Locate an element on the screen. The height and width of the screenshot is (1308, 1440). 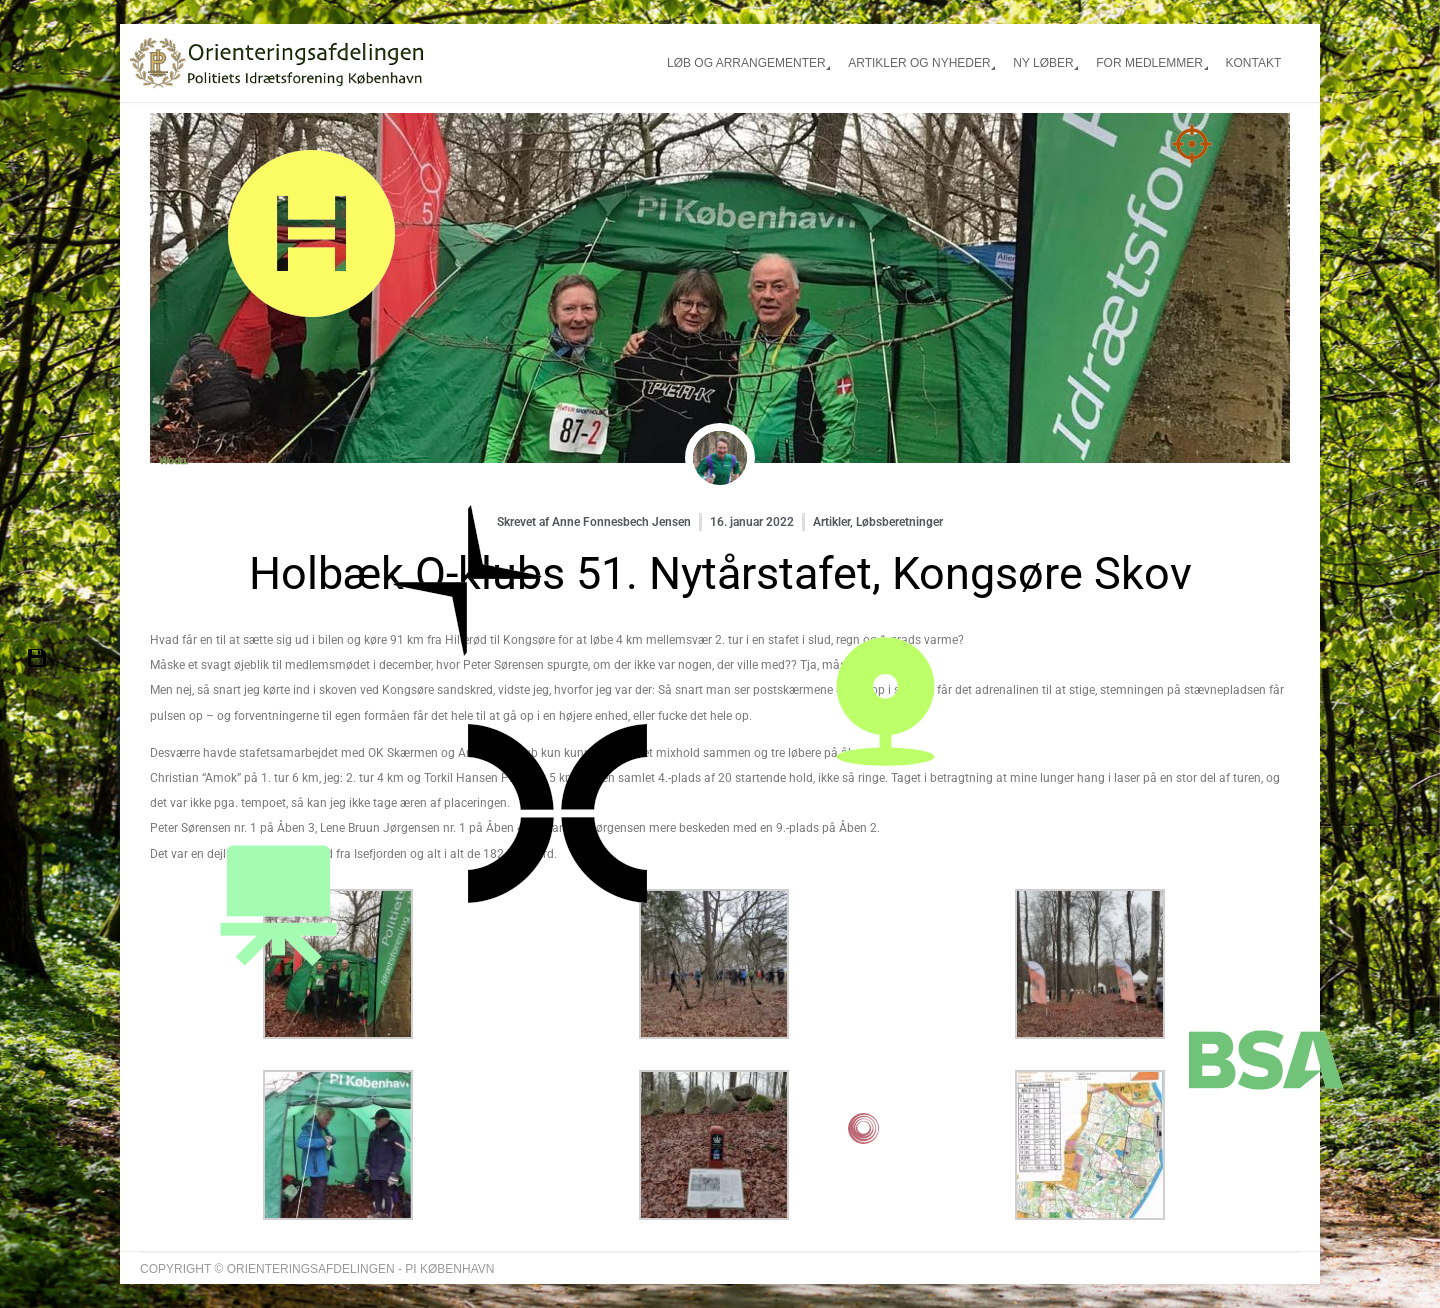
polestar electric vehicle brand logo is located at coordinates (467, 580).